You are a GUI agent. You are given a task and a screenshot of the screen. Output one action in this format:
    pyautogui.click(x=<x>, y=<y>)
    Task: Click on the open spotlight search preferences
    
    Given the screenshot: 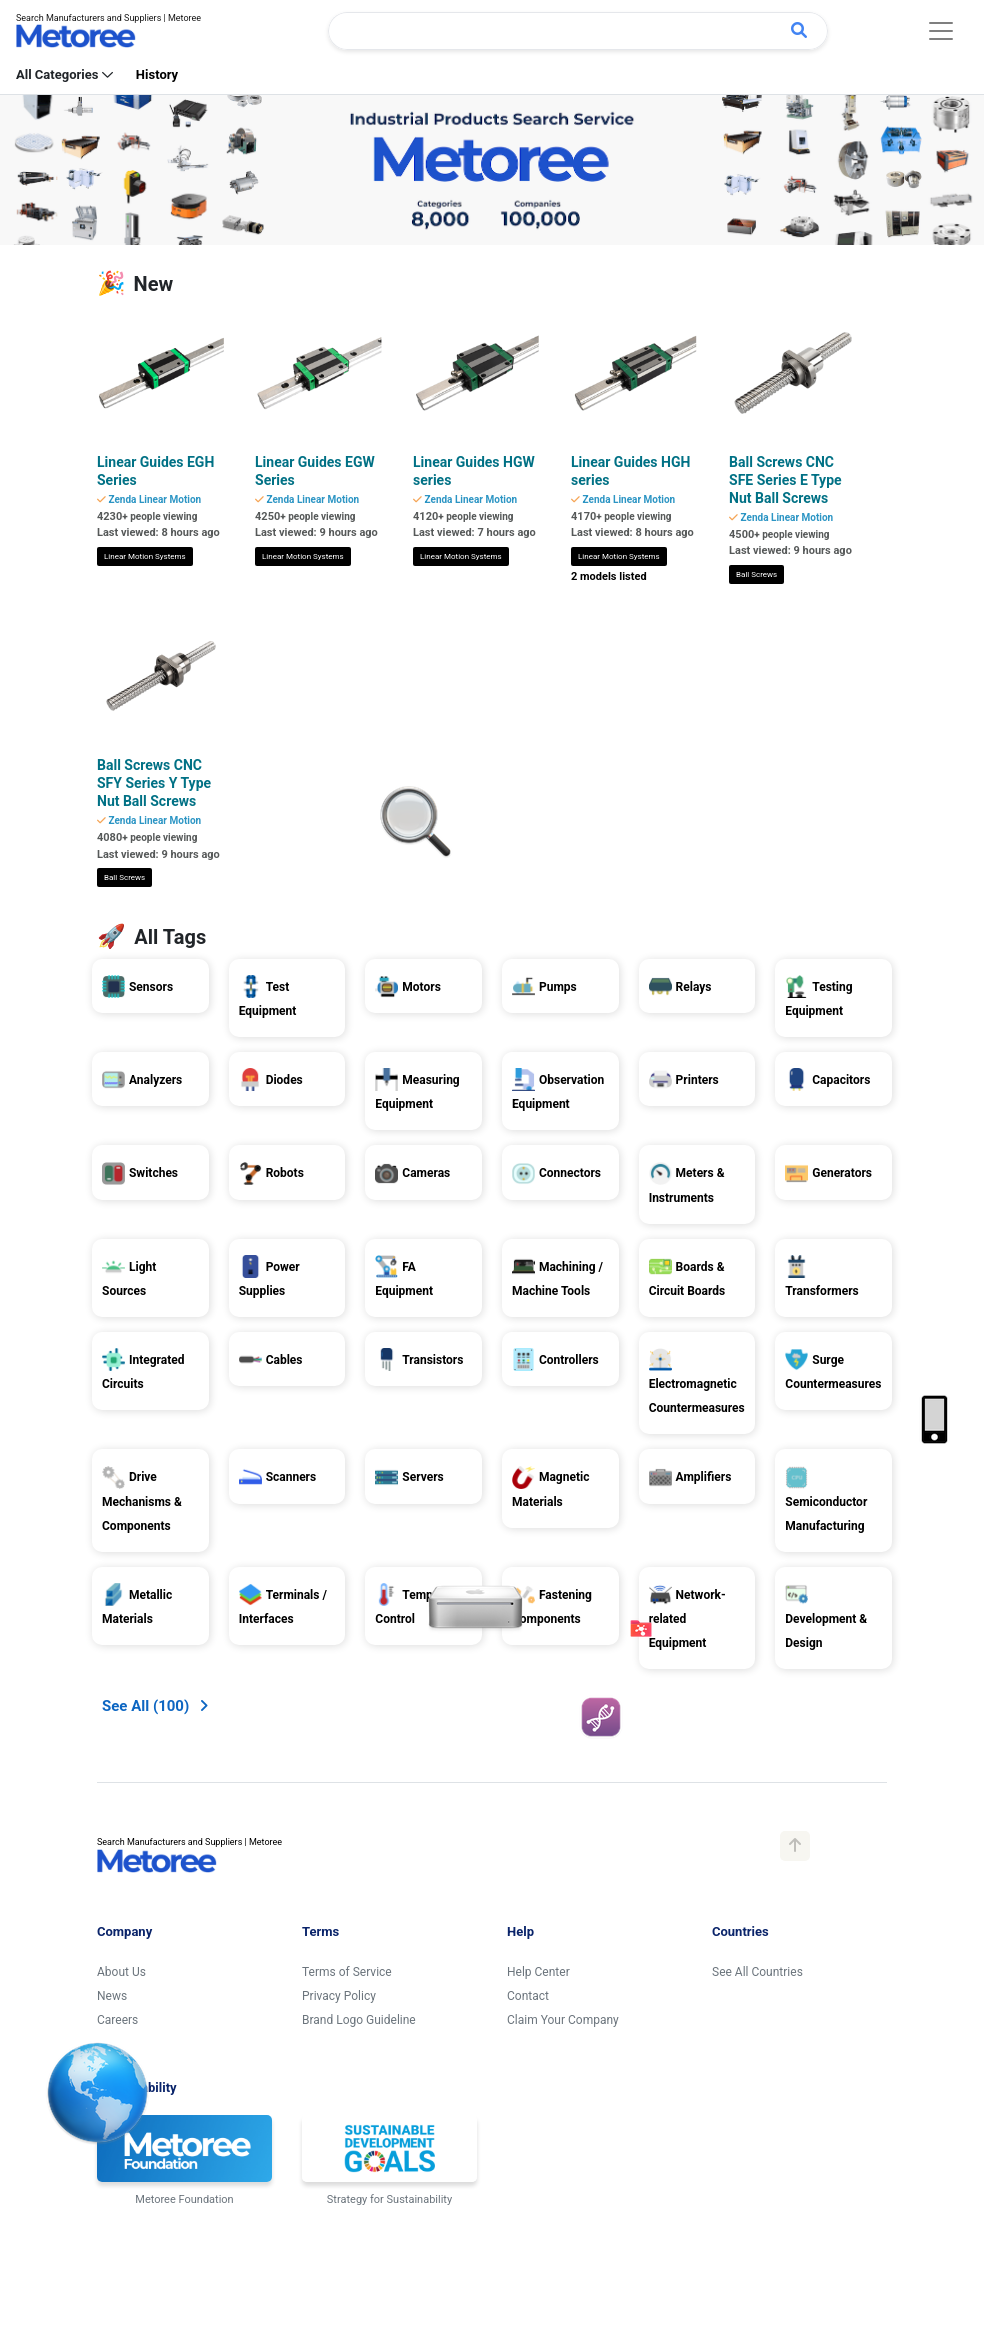 What is the action you would take?
    pyautogui.click(x=415, y=821)
    